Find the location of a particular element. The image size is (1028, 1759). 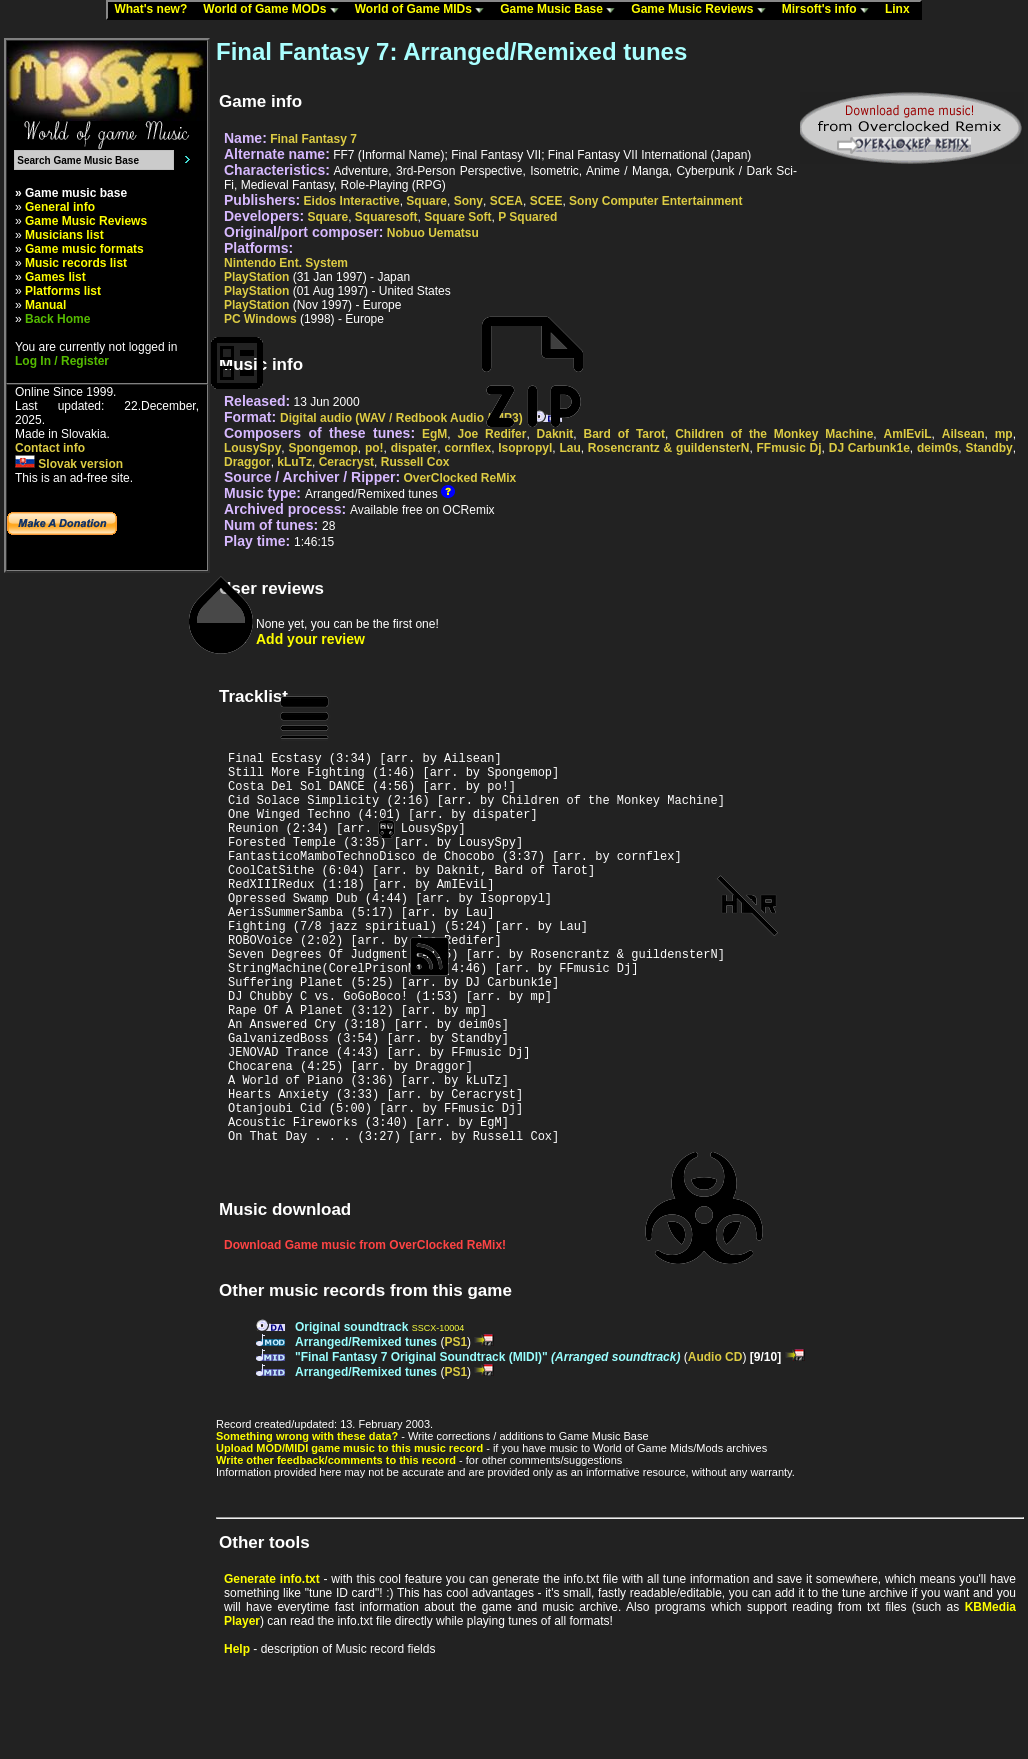

open or extract a zip archive is located at coordinates (532, 376).